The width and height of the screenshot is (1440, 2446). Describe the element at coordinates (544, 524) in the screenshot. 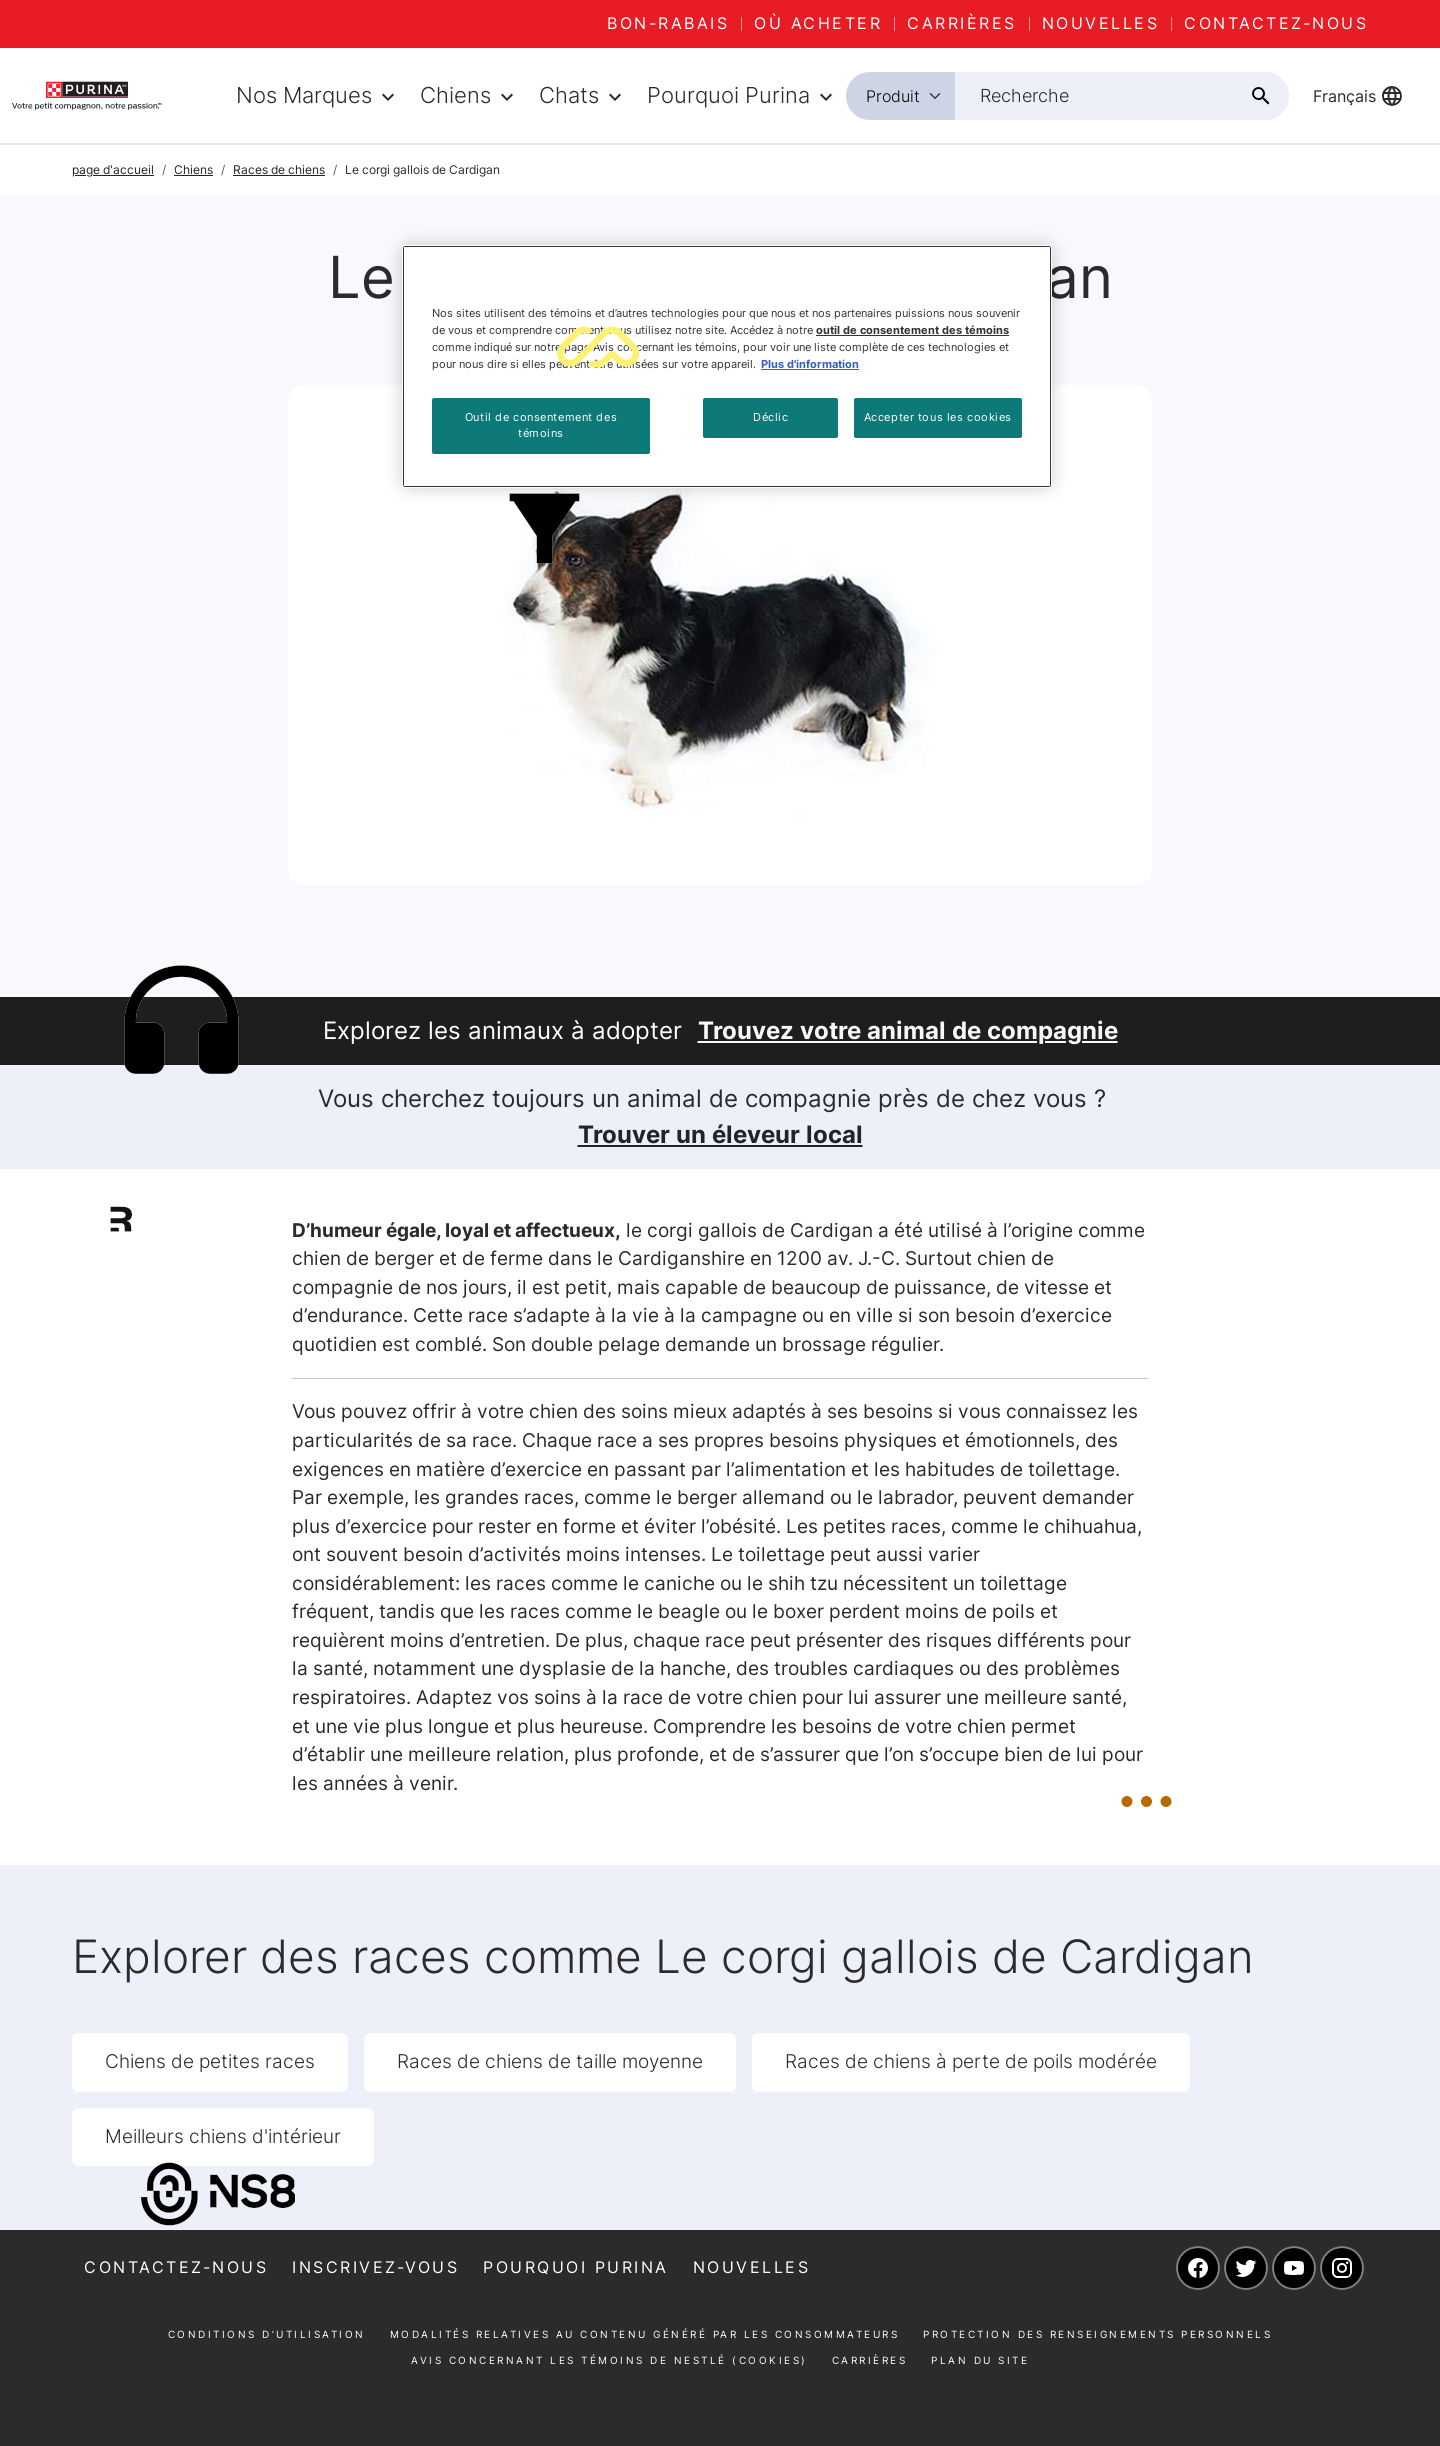

I see `filter list or search results` at that location.